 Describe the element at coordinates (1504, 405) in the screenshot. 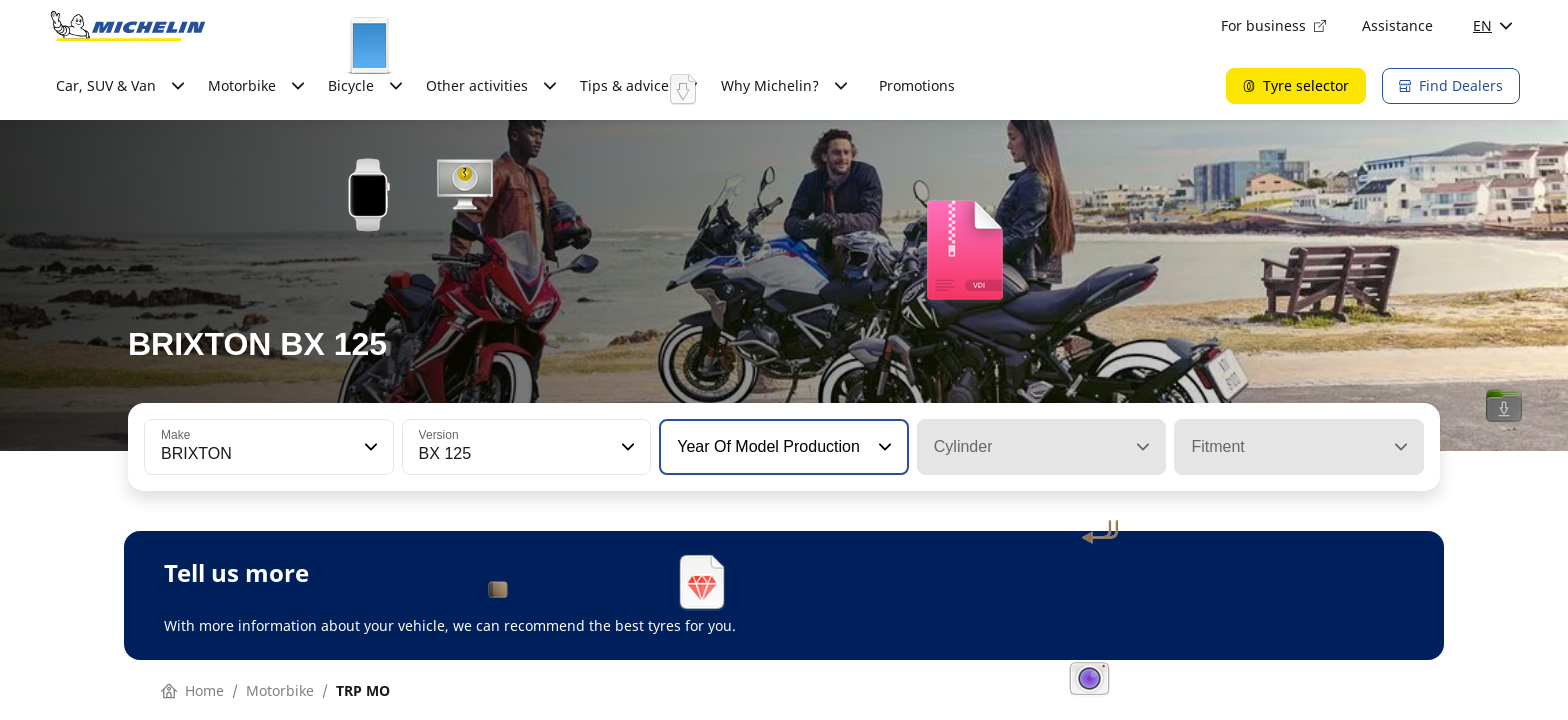

I see `access your downloads folder` at that location.